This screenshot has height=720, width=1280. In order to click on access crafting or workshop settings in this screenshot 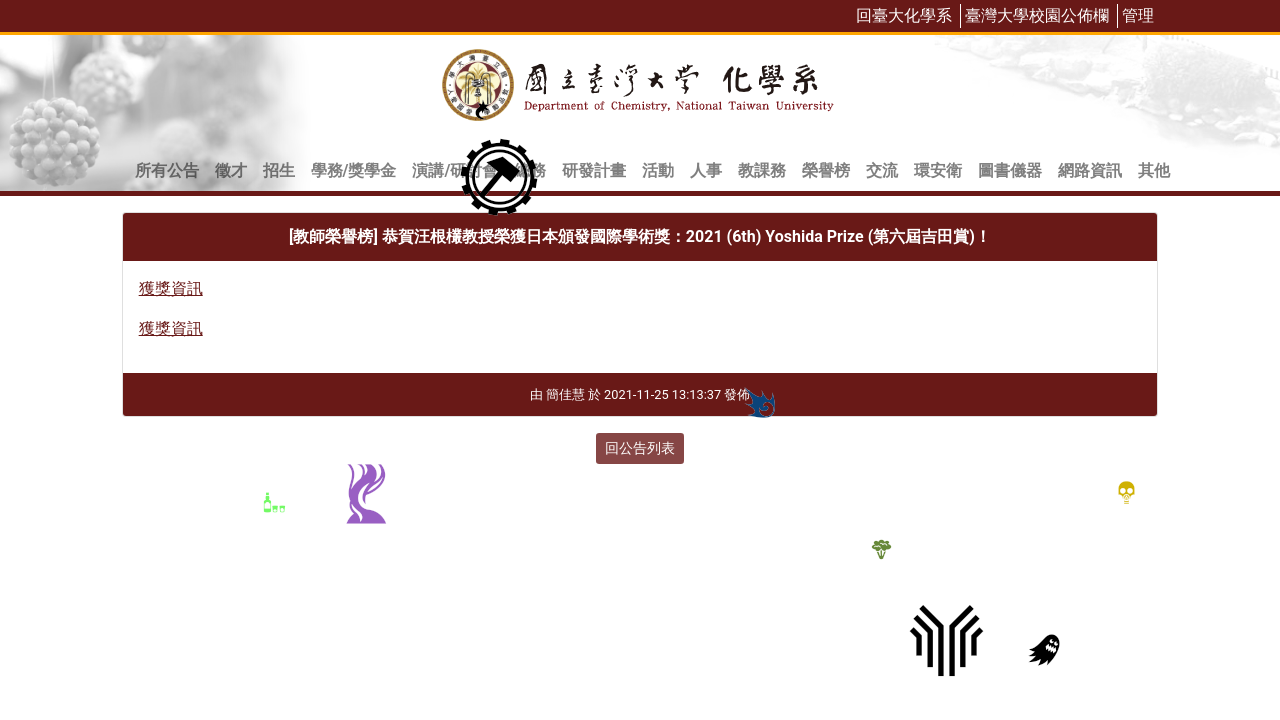, I will do `click(499, 177)`.